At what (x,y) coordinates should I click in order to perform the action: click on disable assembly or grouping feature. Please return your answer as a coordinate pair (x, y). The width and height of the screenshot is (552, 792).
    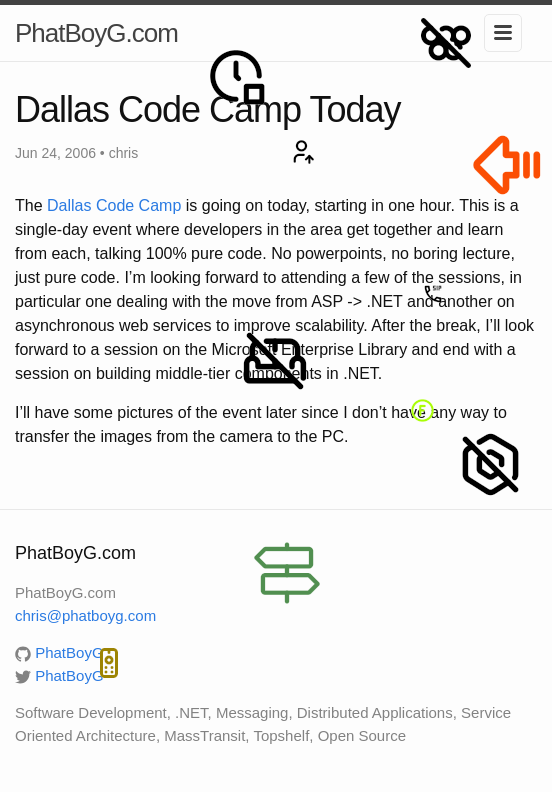
    Looking at the image, I should click on (490, 464).